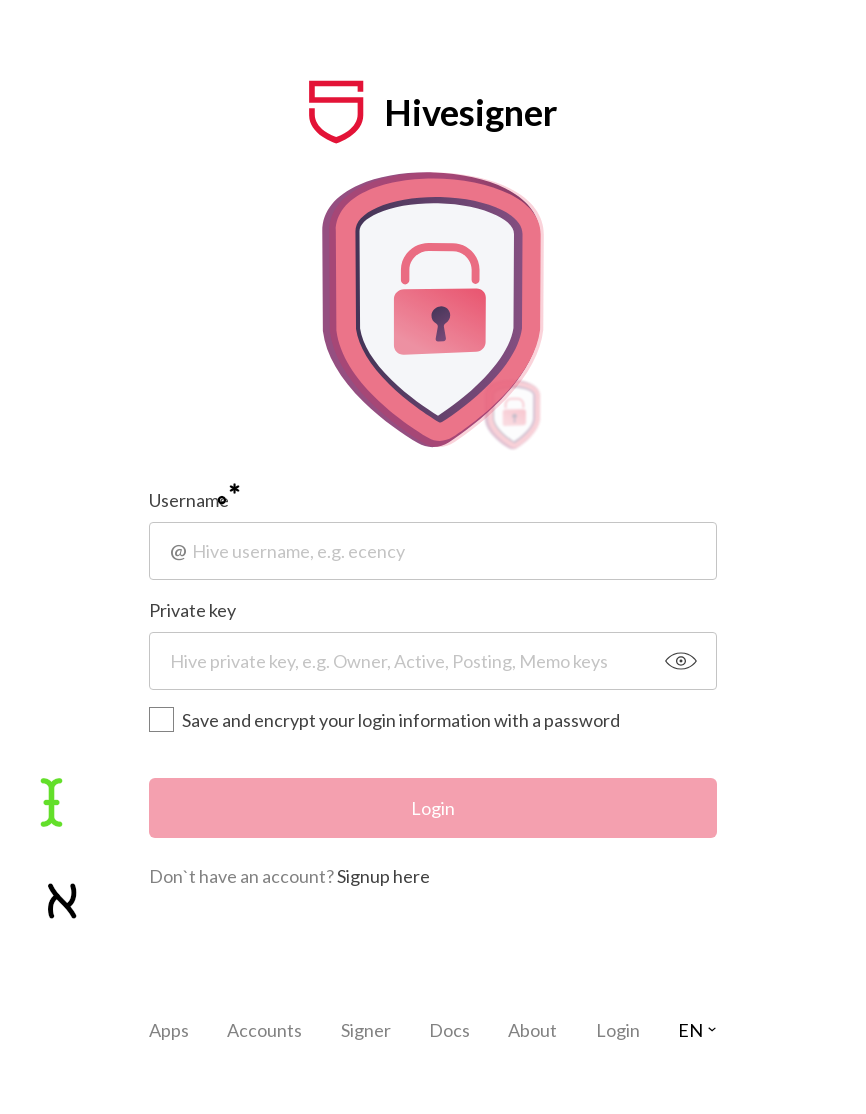  Describe the element at coordinates (228, 493) in the screenshot. I see `toggle regular expression search mode` at that location.